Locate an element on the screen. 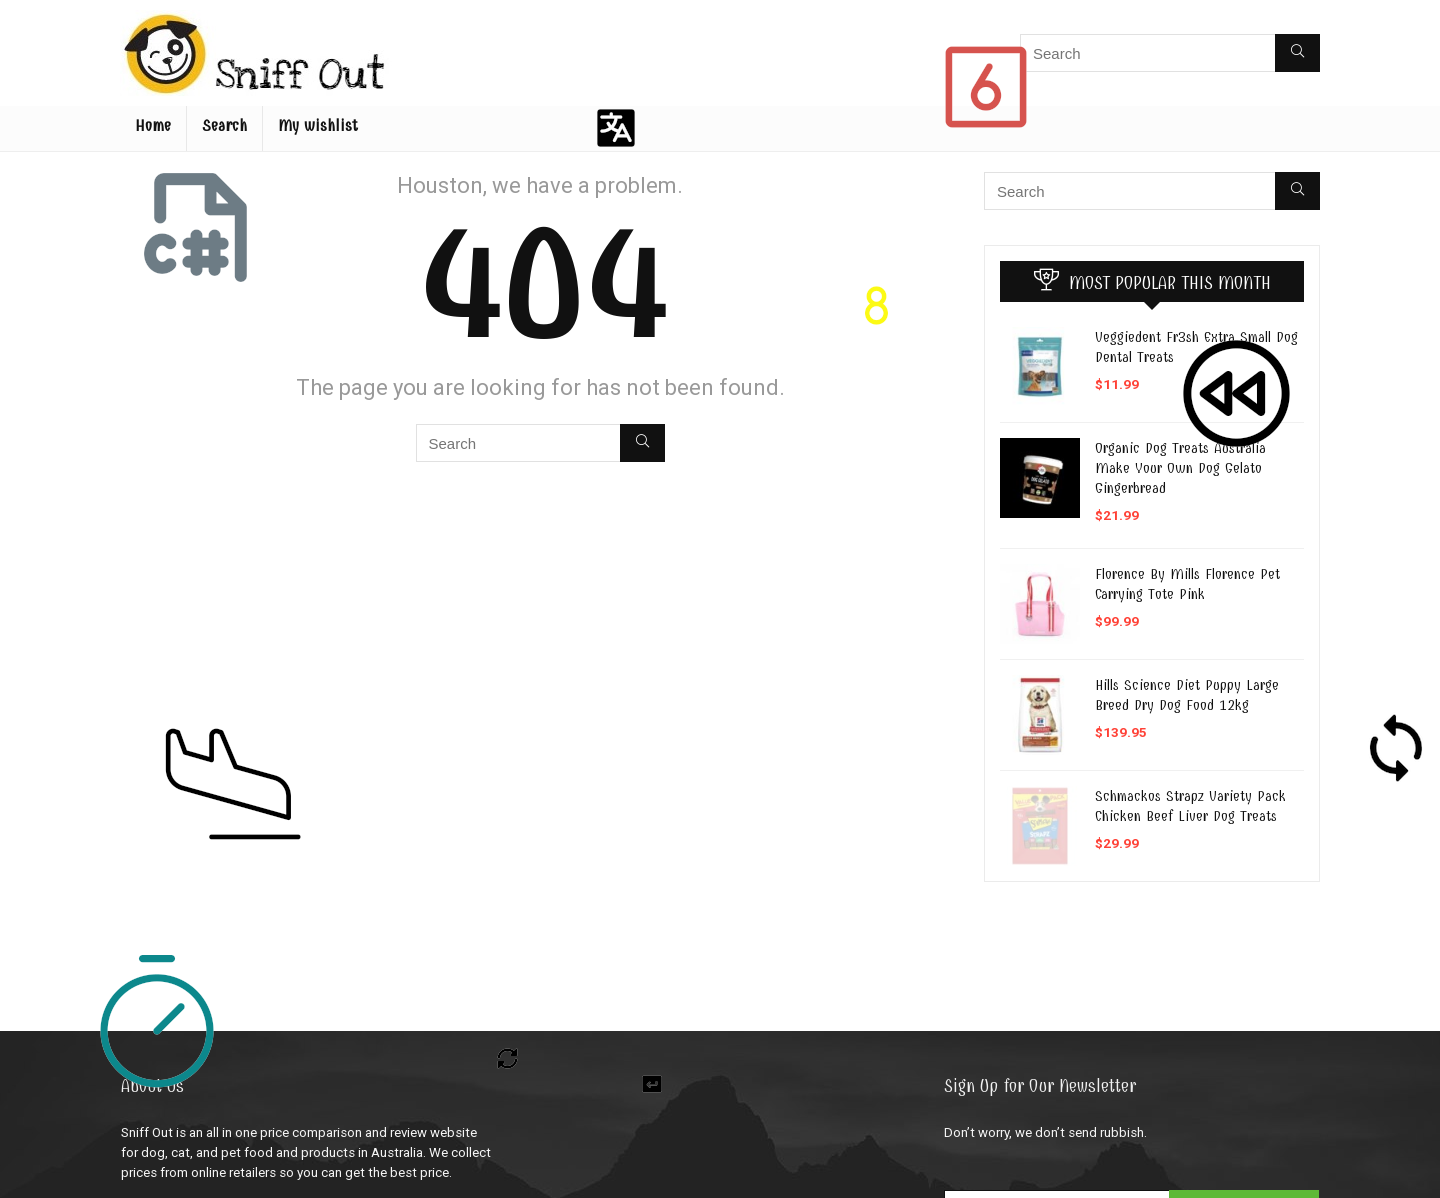  press enter or return key is located at coordinates (652, 1084).